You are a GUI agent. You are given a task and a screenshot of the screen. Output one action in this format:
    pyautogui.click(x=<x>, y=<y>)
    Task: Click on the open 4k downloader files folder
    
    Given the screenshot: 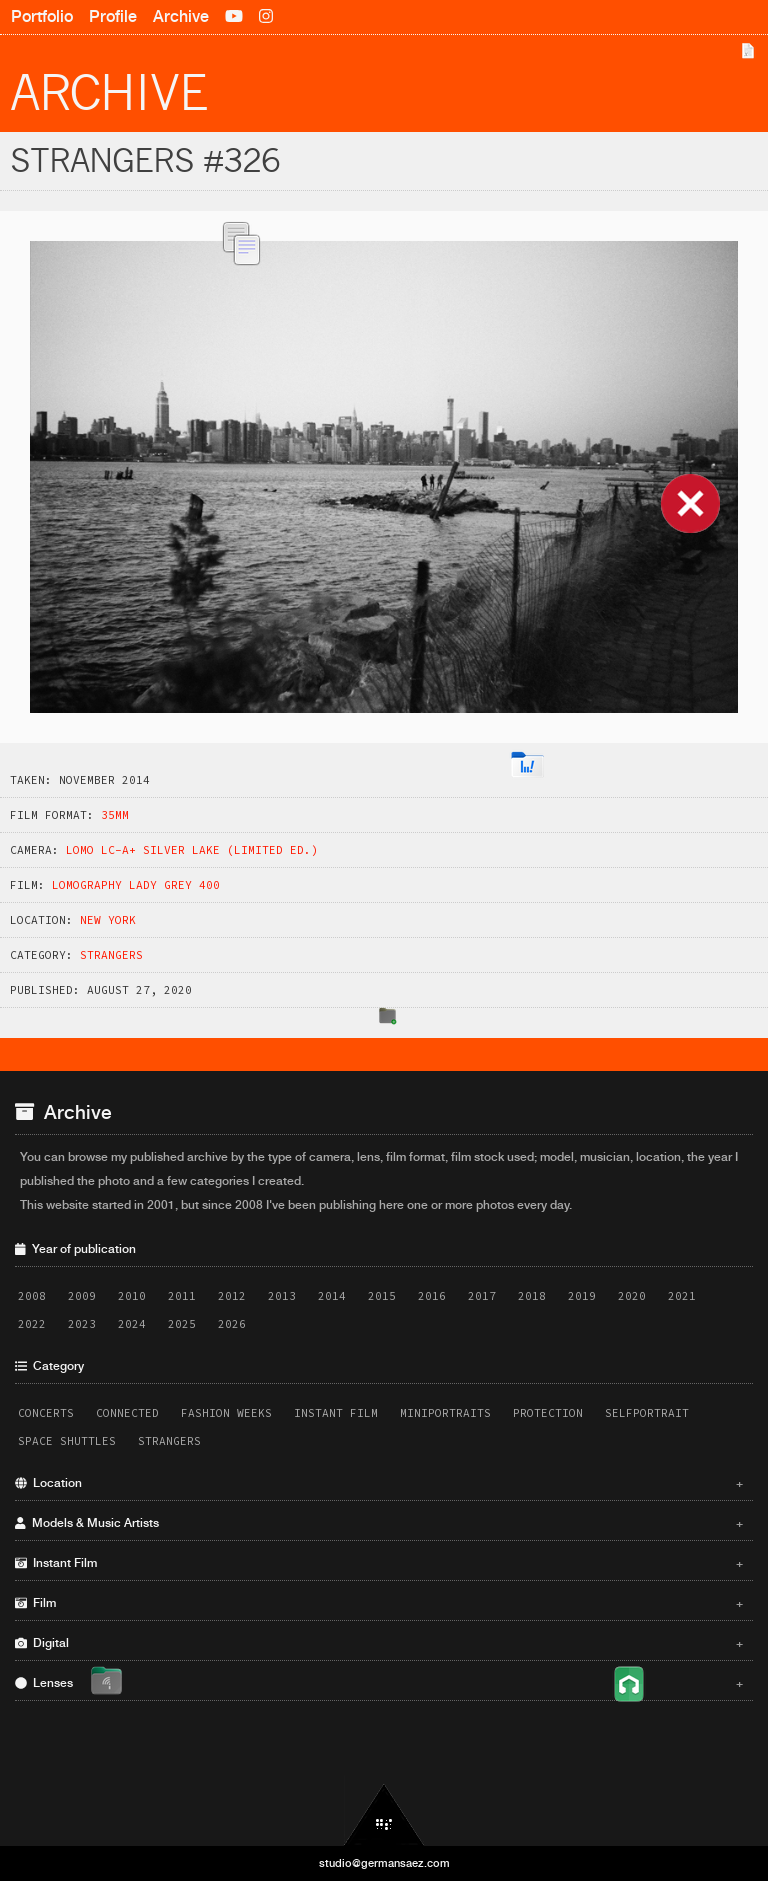 What is the action you would take?
    pyautogui.click(x=527, y=765)
    